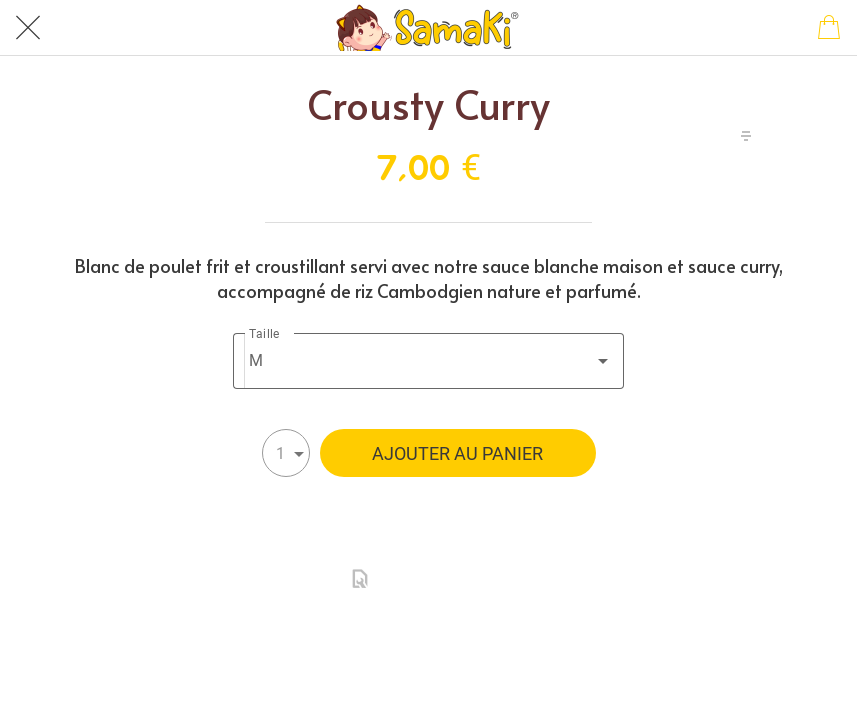  What do you see at coordinates (746, 136) in the screenshot?
I see `center align text` at bounding box center [746, 136].